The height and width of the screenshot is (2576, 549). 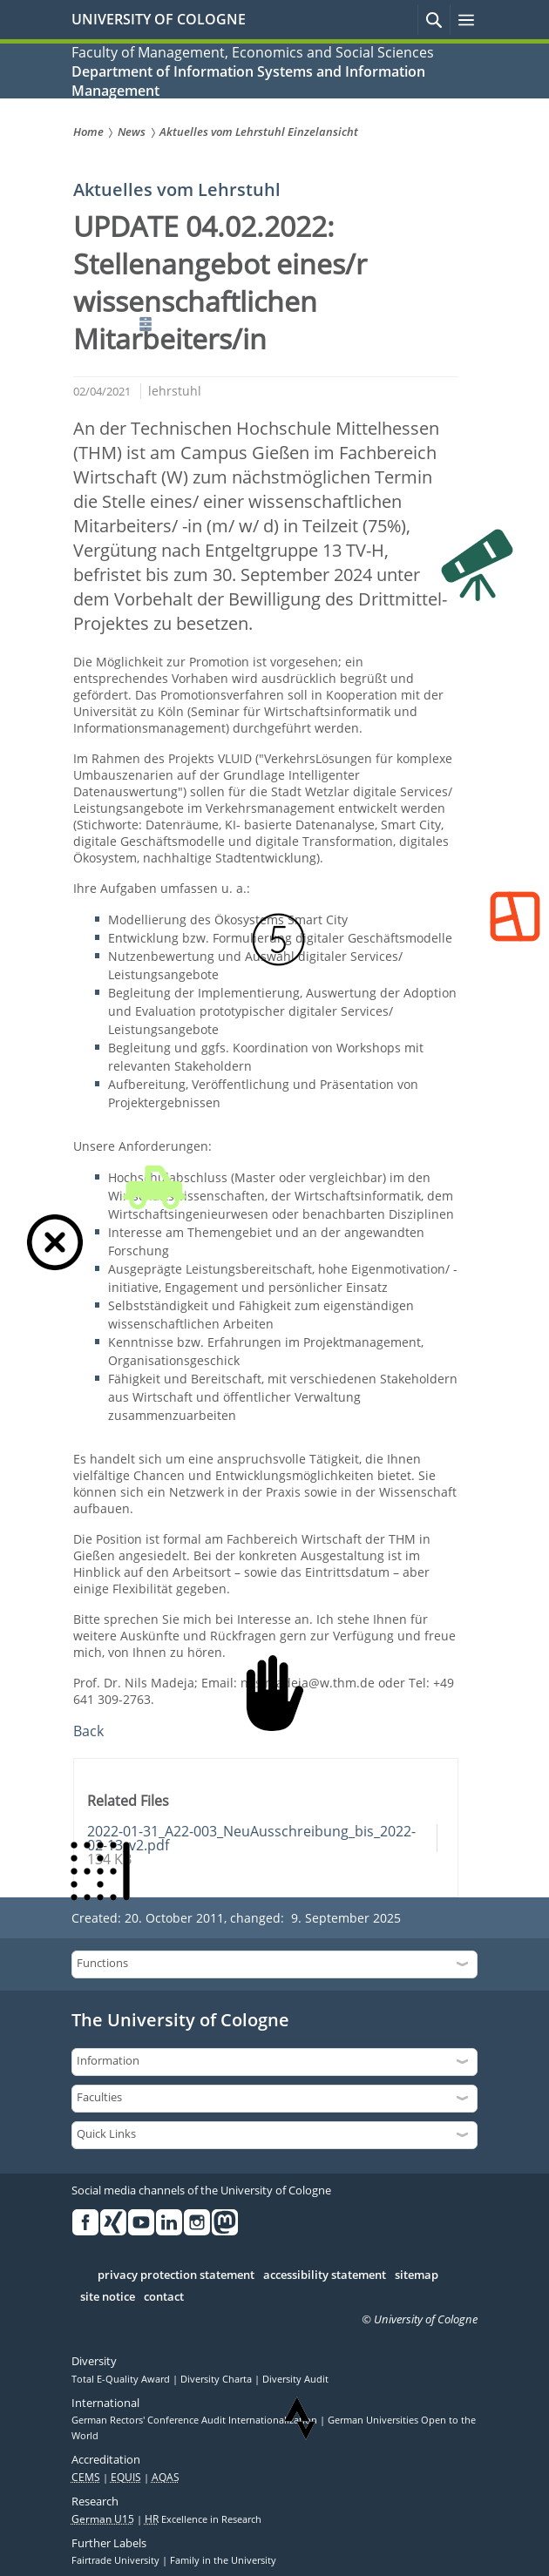 I want to click on stop or halt an action, so click(x=274, y=1693).